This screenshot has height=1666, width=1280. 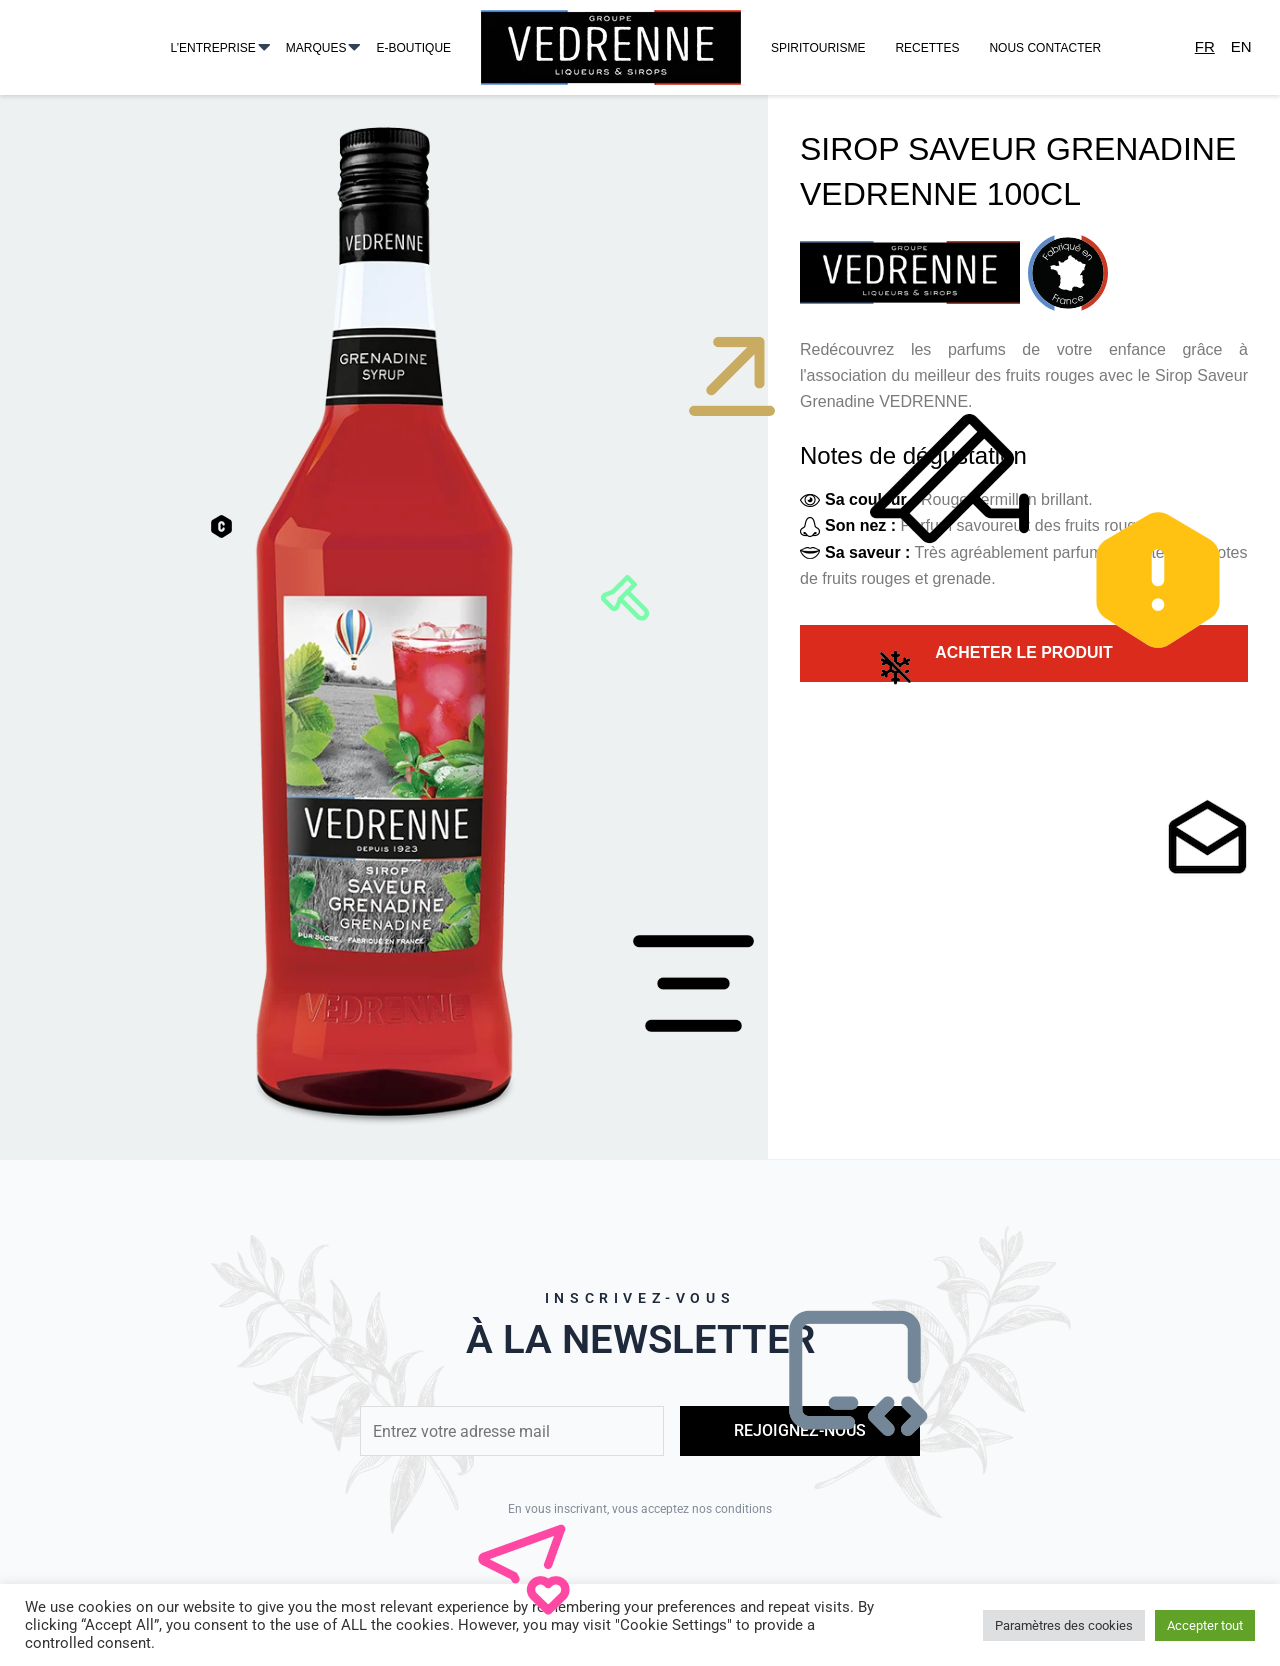 I want to click on access security camera settings, so click(x=949, y=488).